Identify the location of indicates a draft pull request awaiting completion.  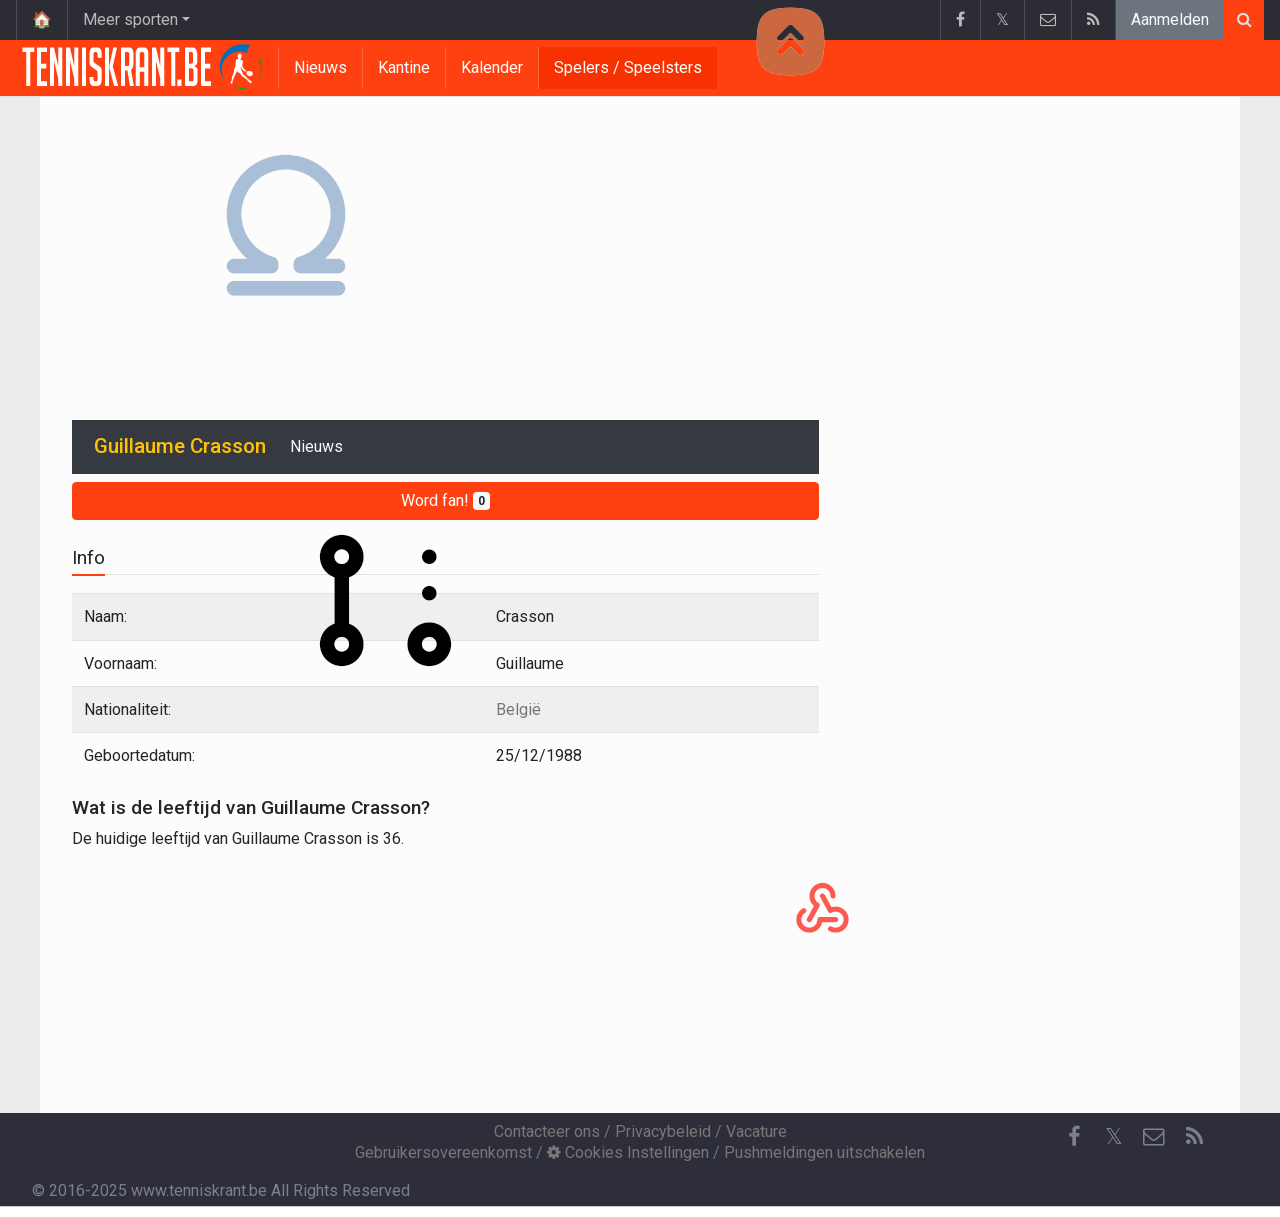
(385, 600).